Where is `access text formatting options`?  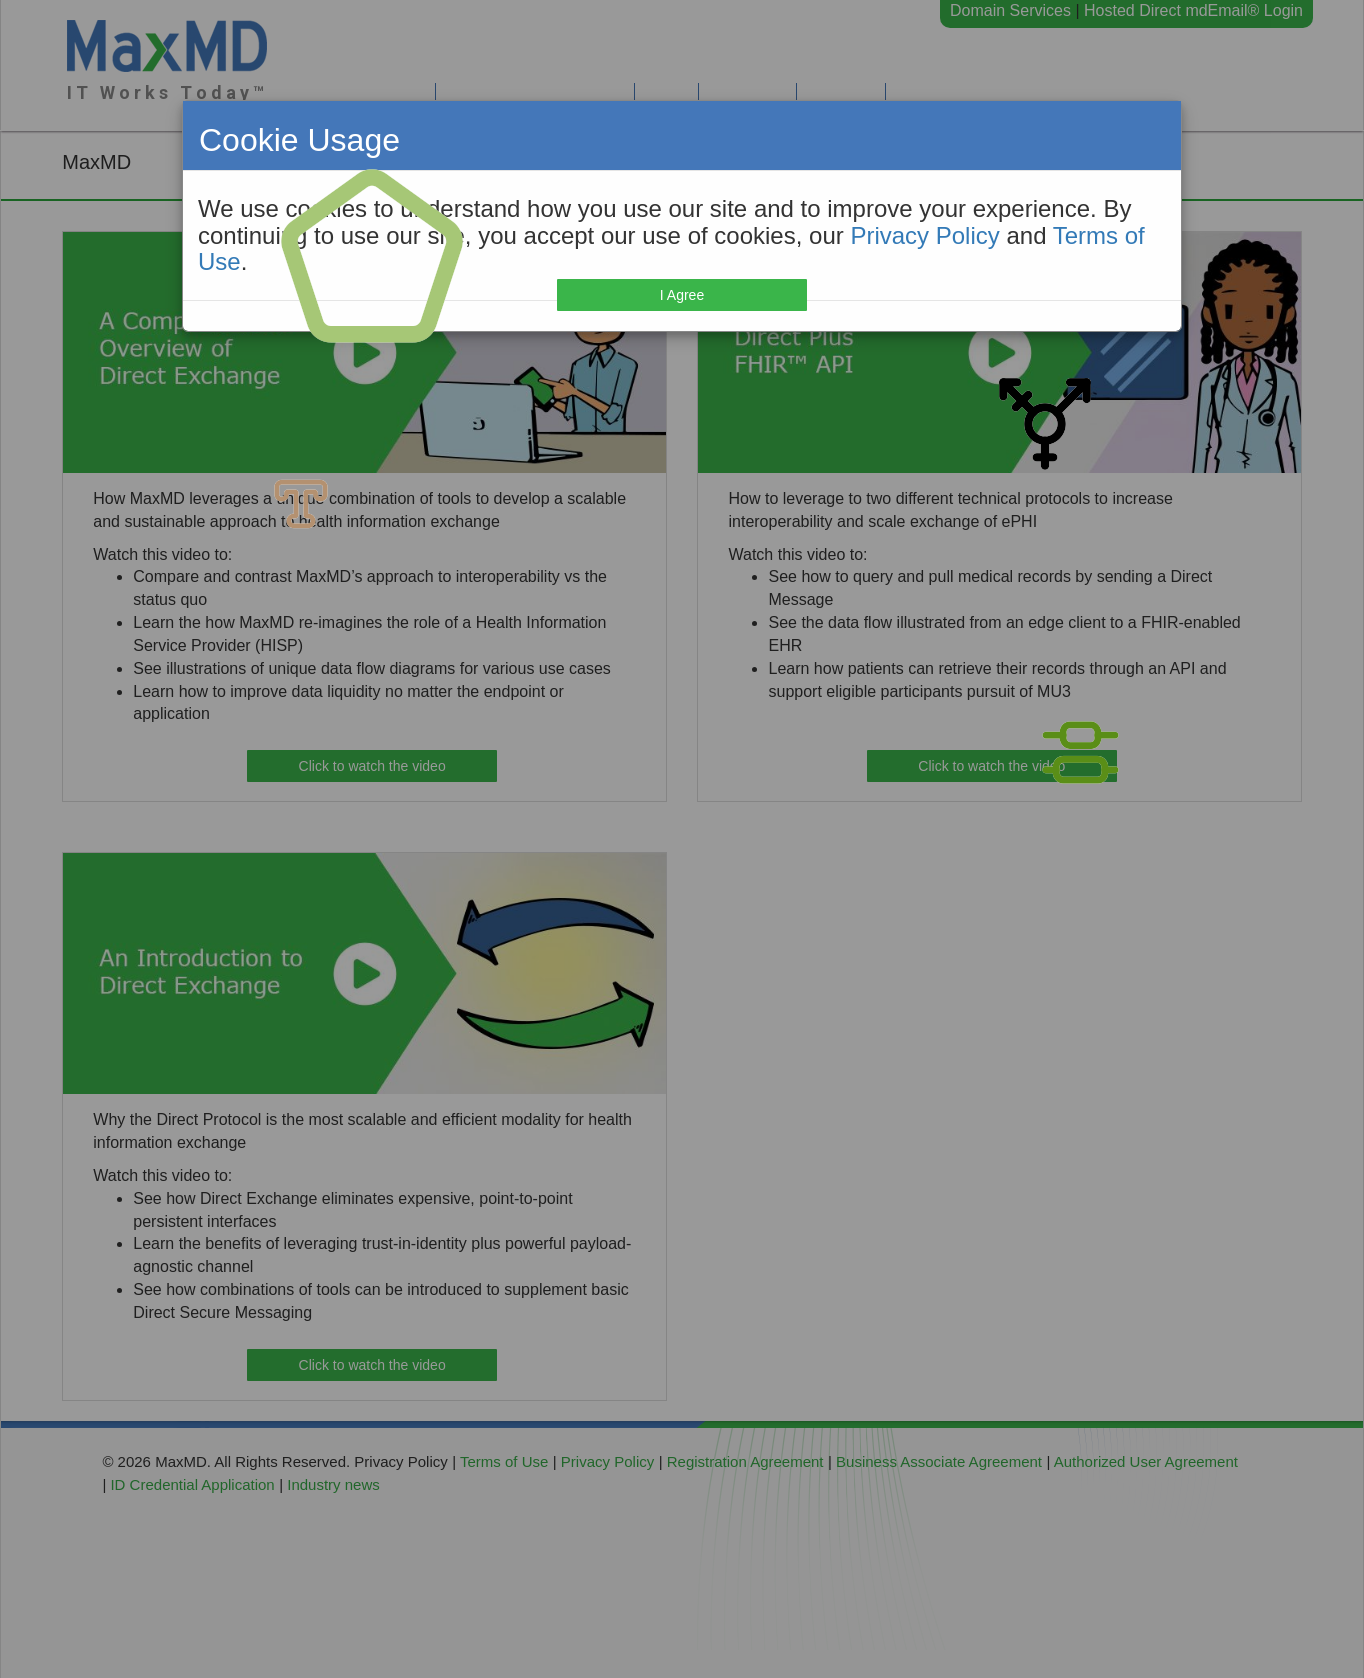
access text formatting options is located at coordinates (301, 504).